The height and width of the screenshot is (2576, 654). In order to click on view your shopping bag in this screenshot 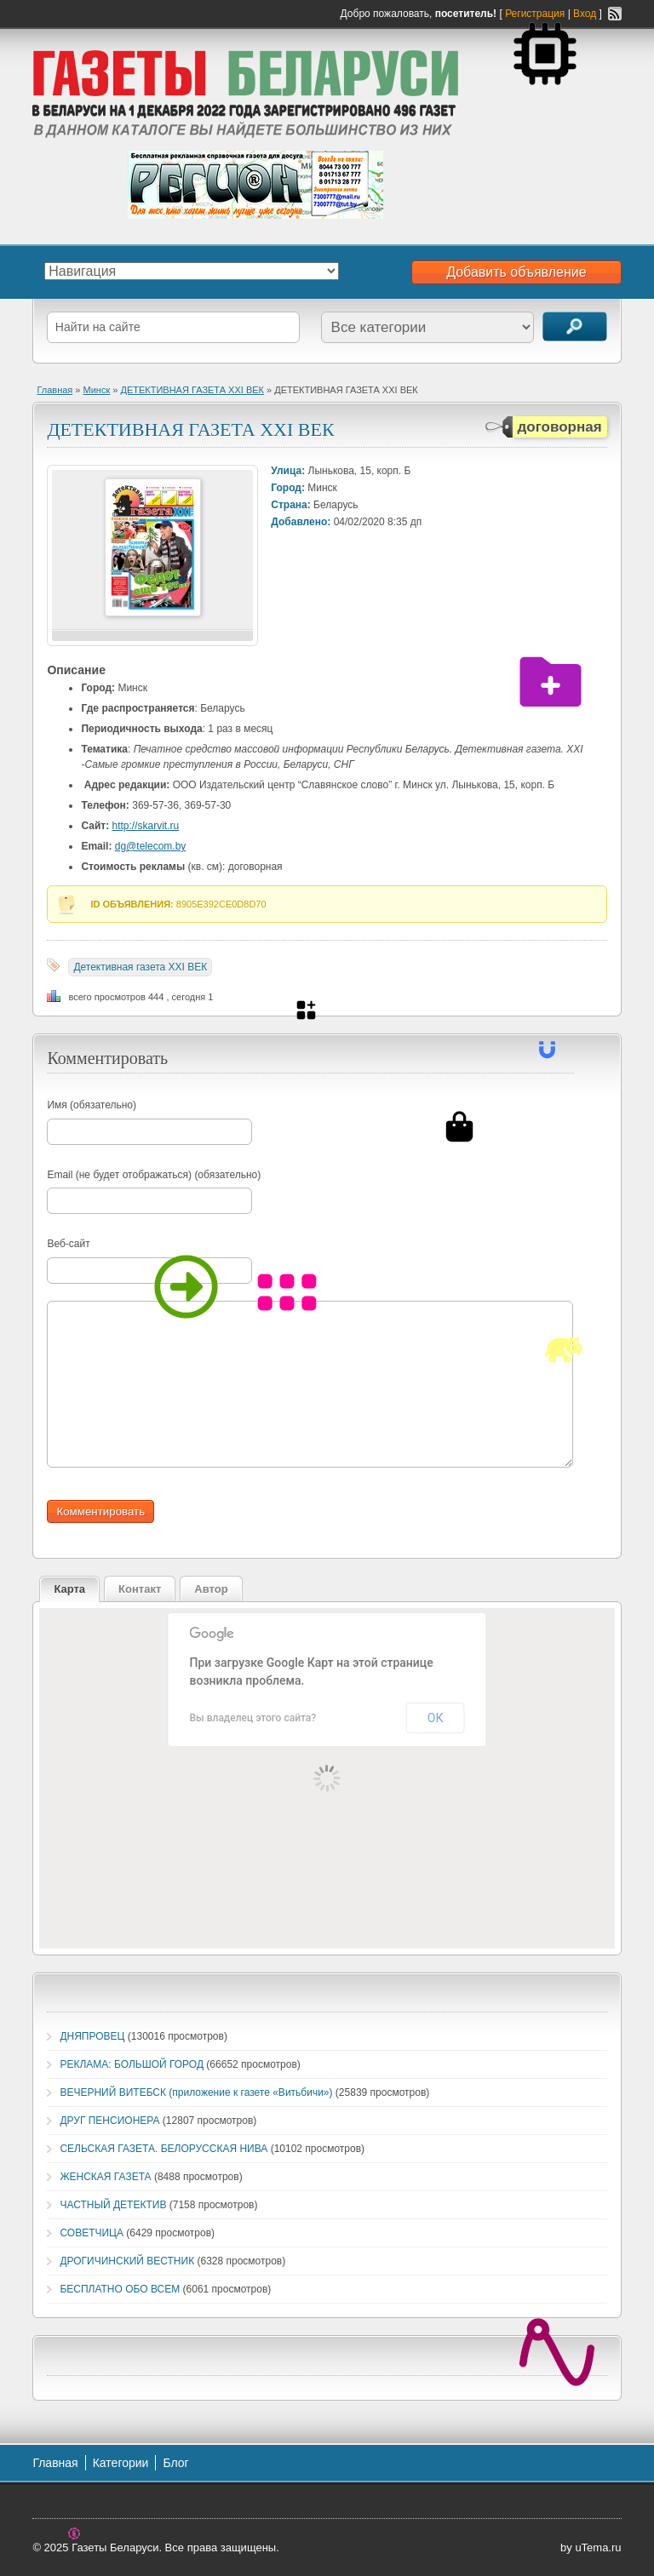, I will do `click(459, 1128)`.